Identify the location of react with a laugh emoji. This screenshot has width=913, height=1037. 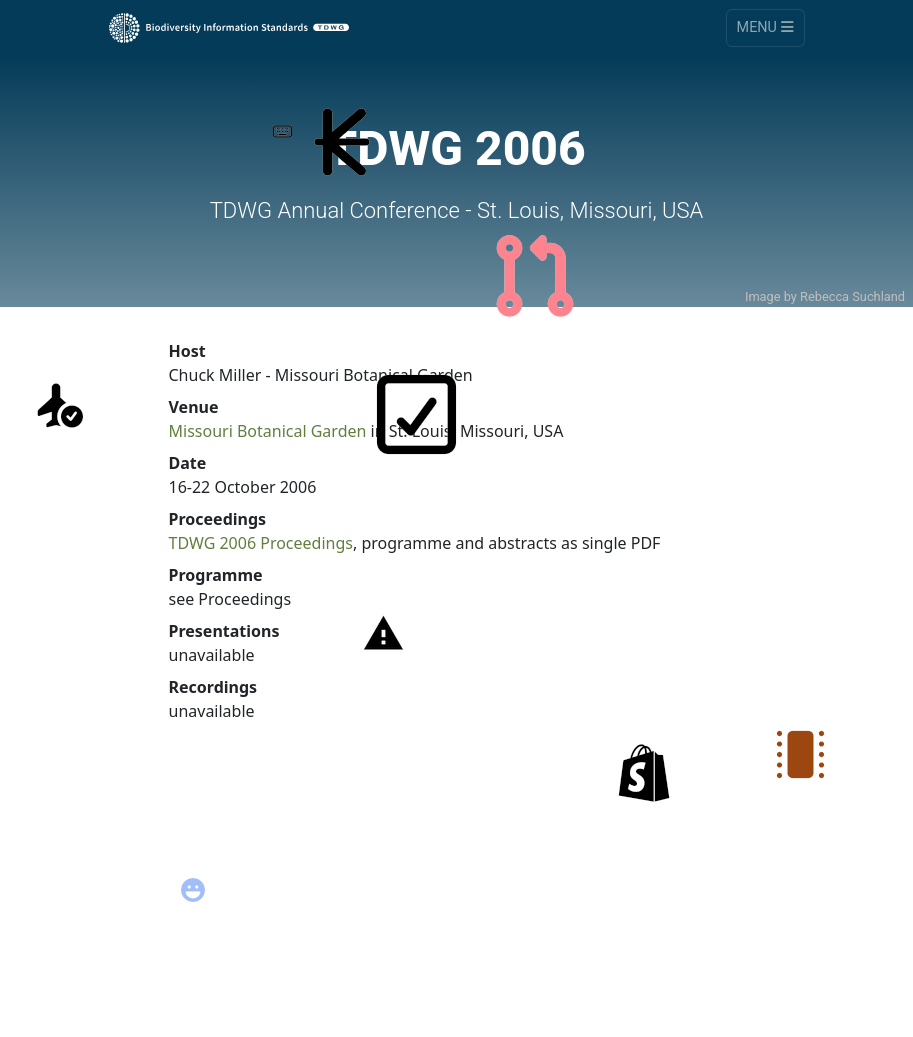
(193, 890).